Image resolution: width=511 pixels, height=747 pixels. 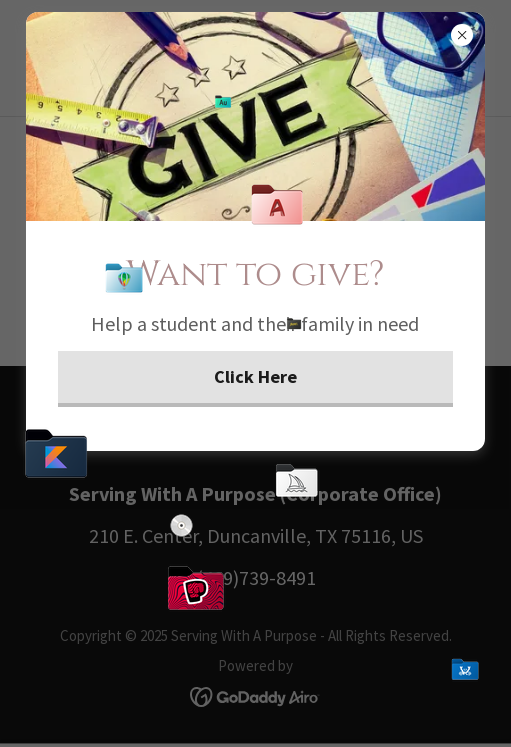 I want to click on open midjourney projects folder, so click(x=296, y=481).